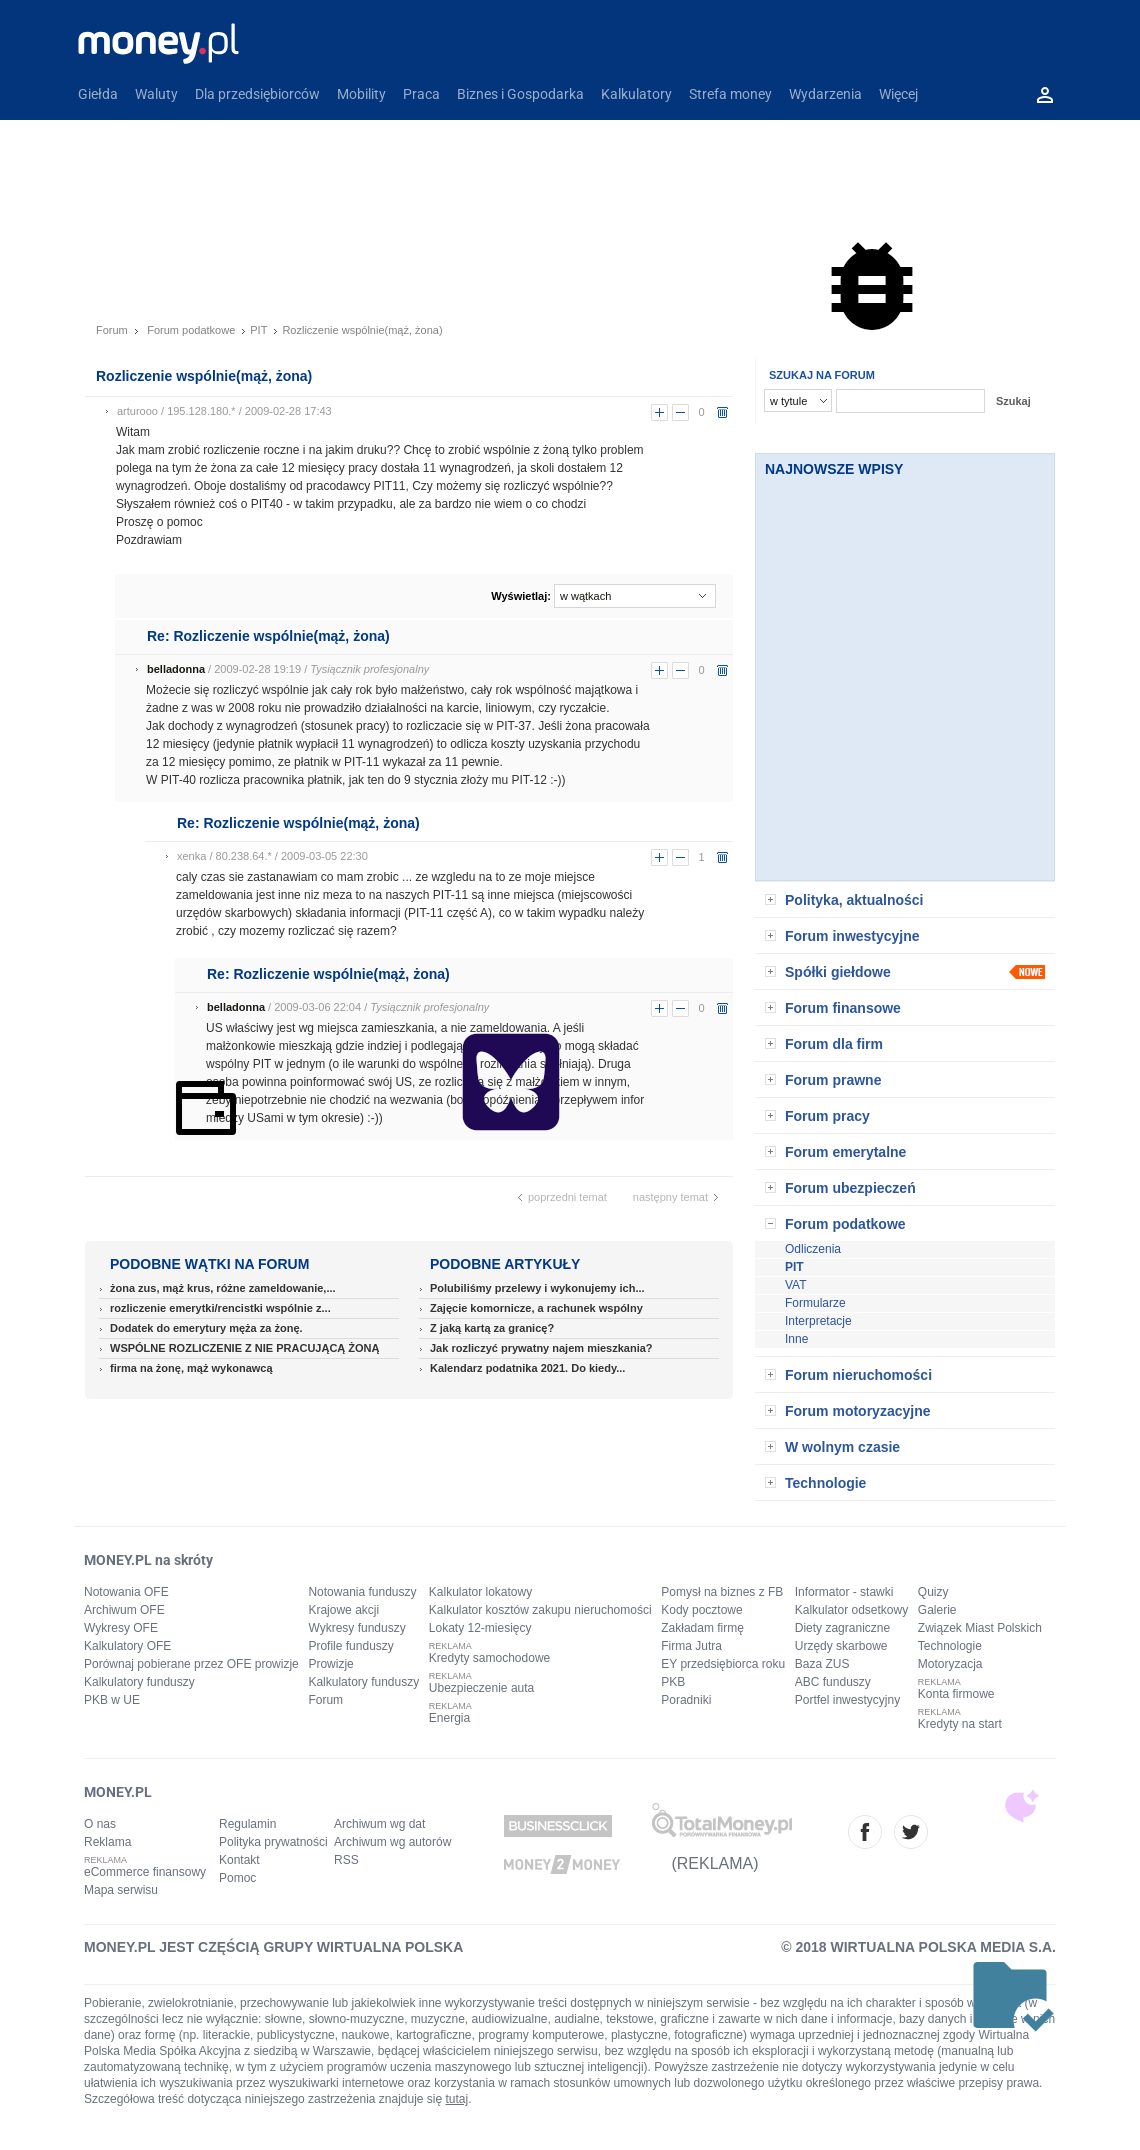 The width and height of the screenshot is (1140, 2150). What do you see at coordinates (511, 1082) in the screenshot?
I see `open Bluesky social media app` at bounding box center [511, 1082].